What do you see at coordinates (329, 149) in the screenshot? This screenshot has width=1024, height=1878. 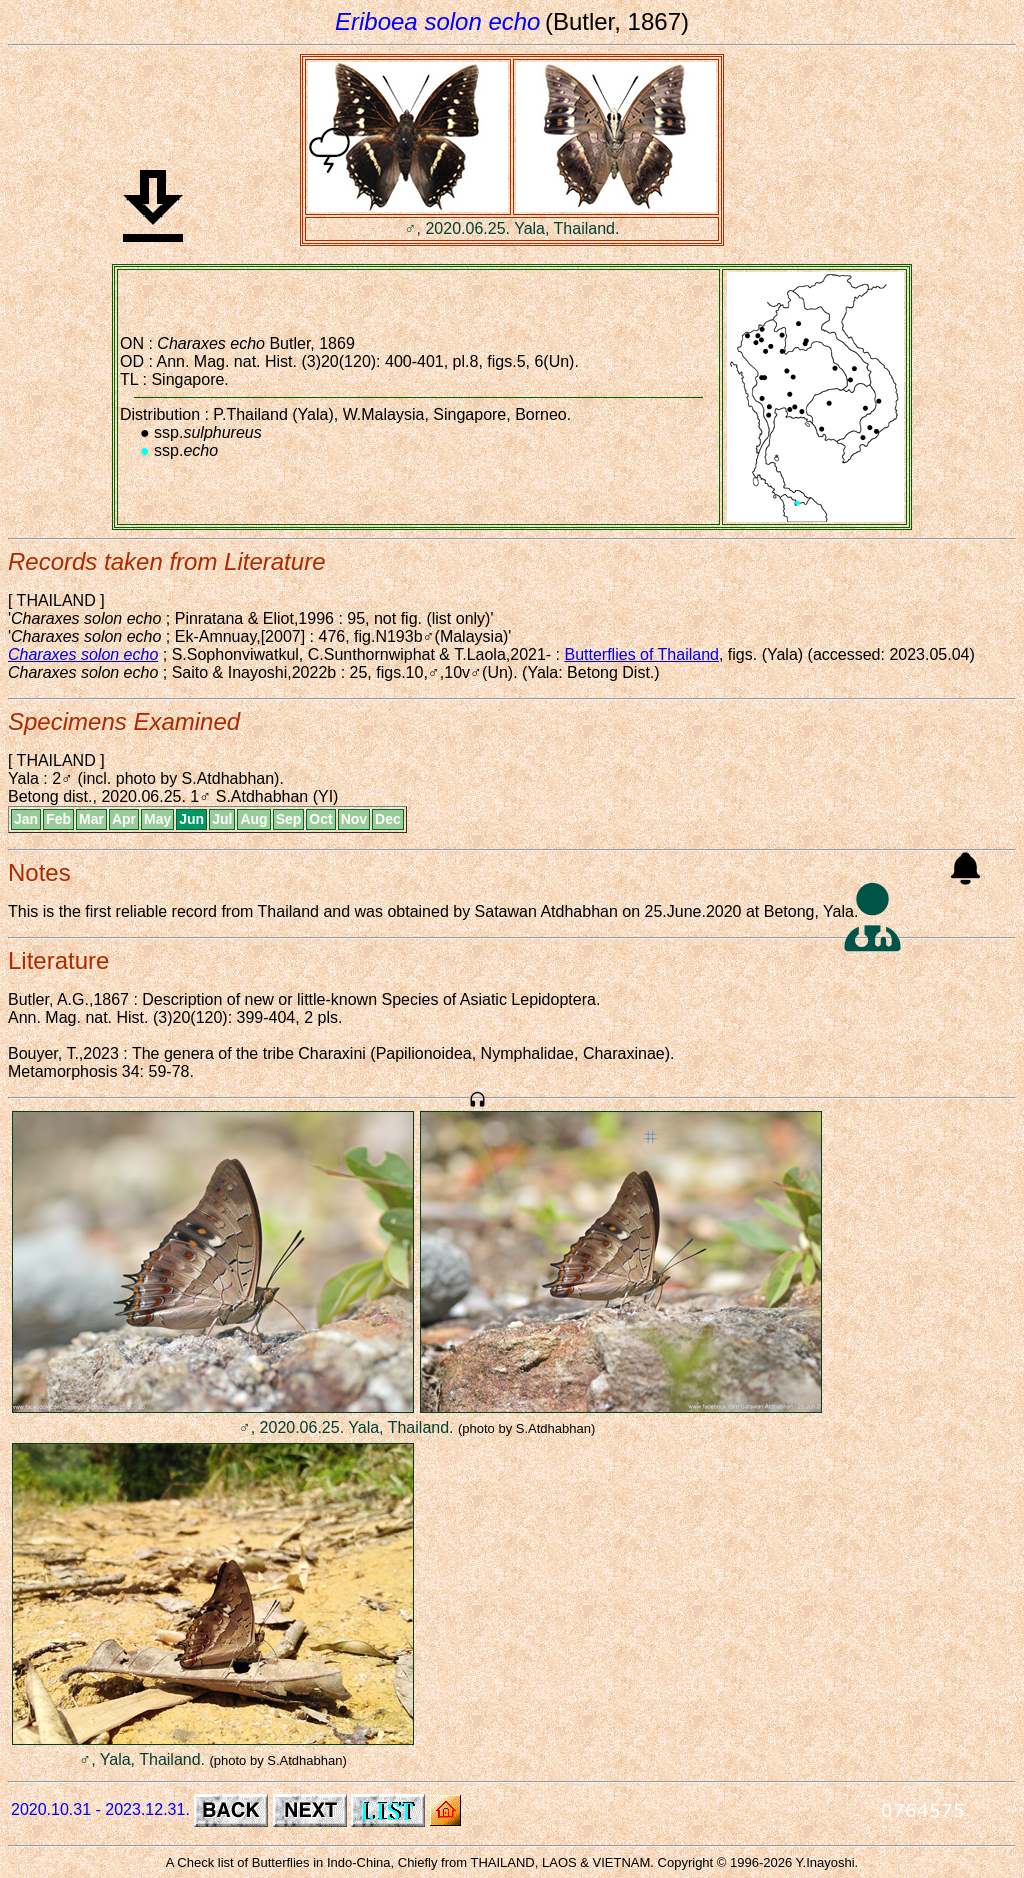 I see `indicates thunderstorm or severe weather conditions` at bounding box center [329, 149].